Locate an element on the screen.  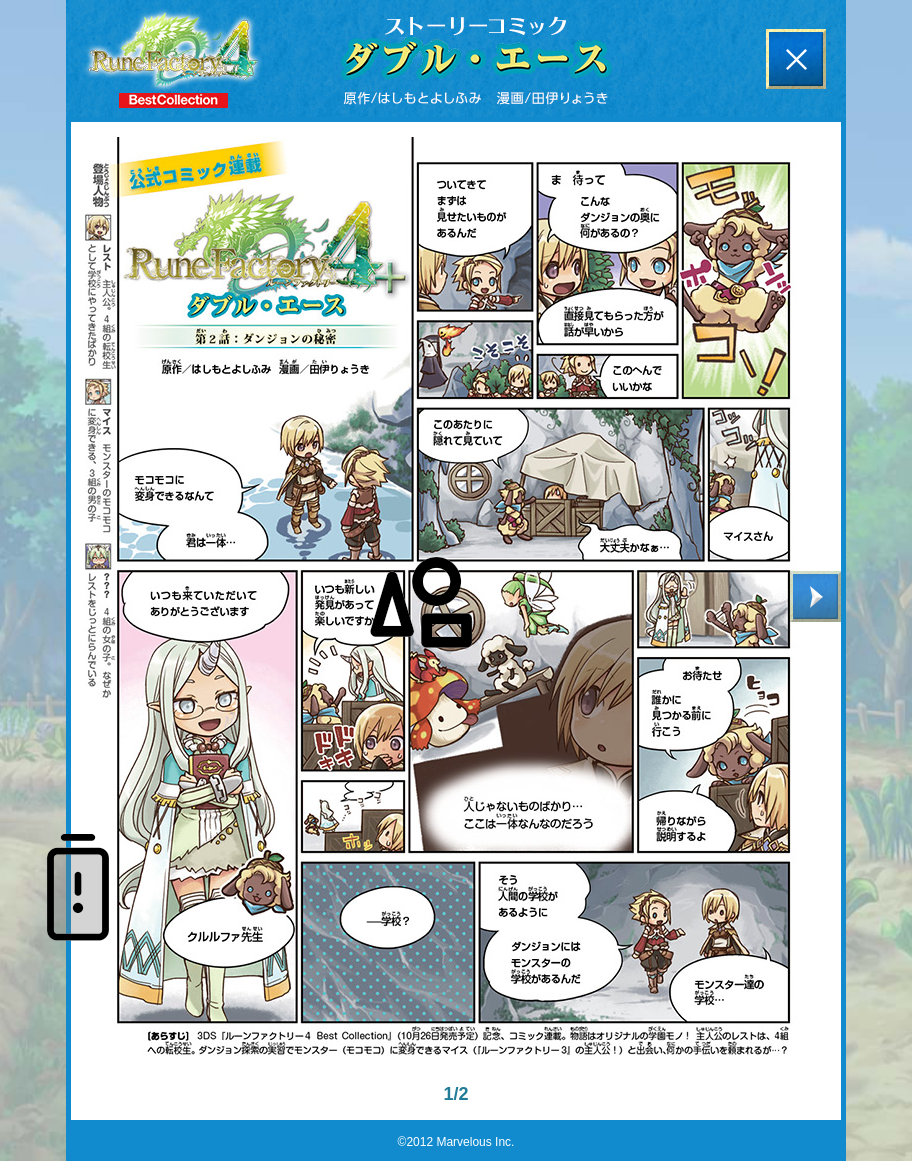
indicates low battery warning is located at coordinates (78, 889).